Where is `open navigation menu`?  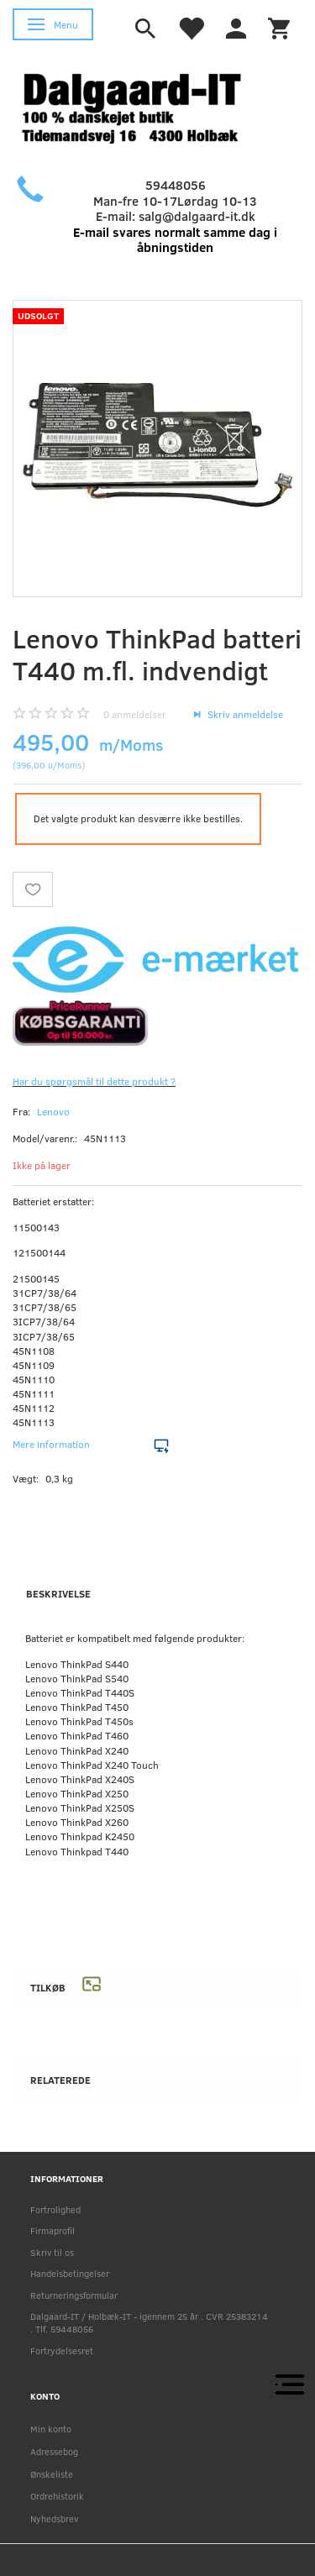
open navigation menu is located at coordinates (290, 2385).